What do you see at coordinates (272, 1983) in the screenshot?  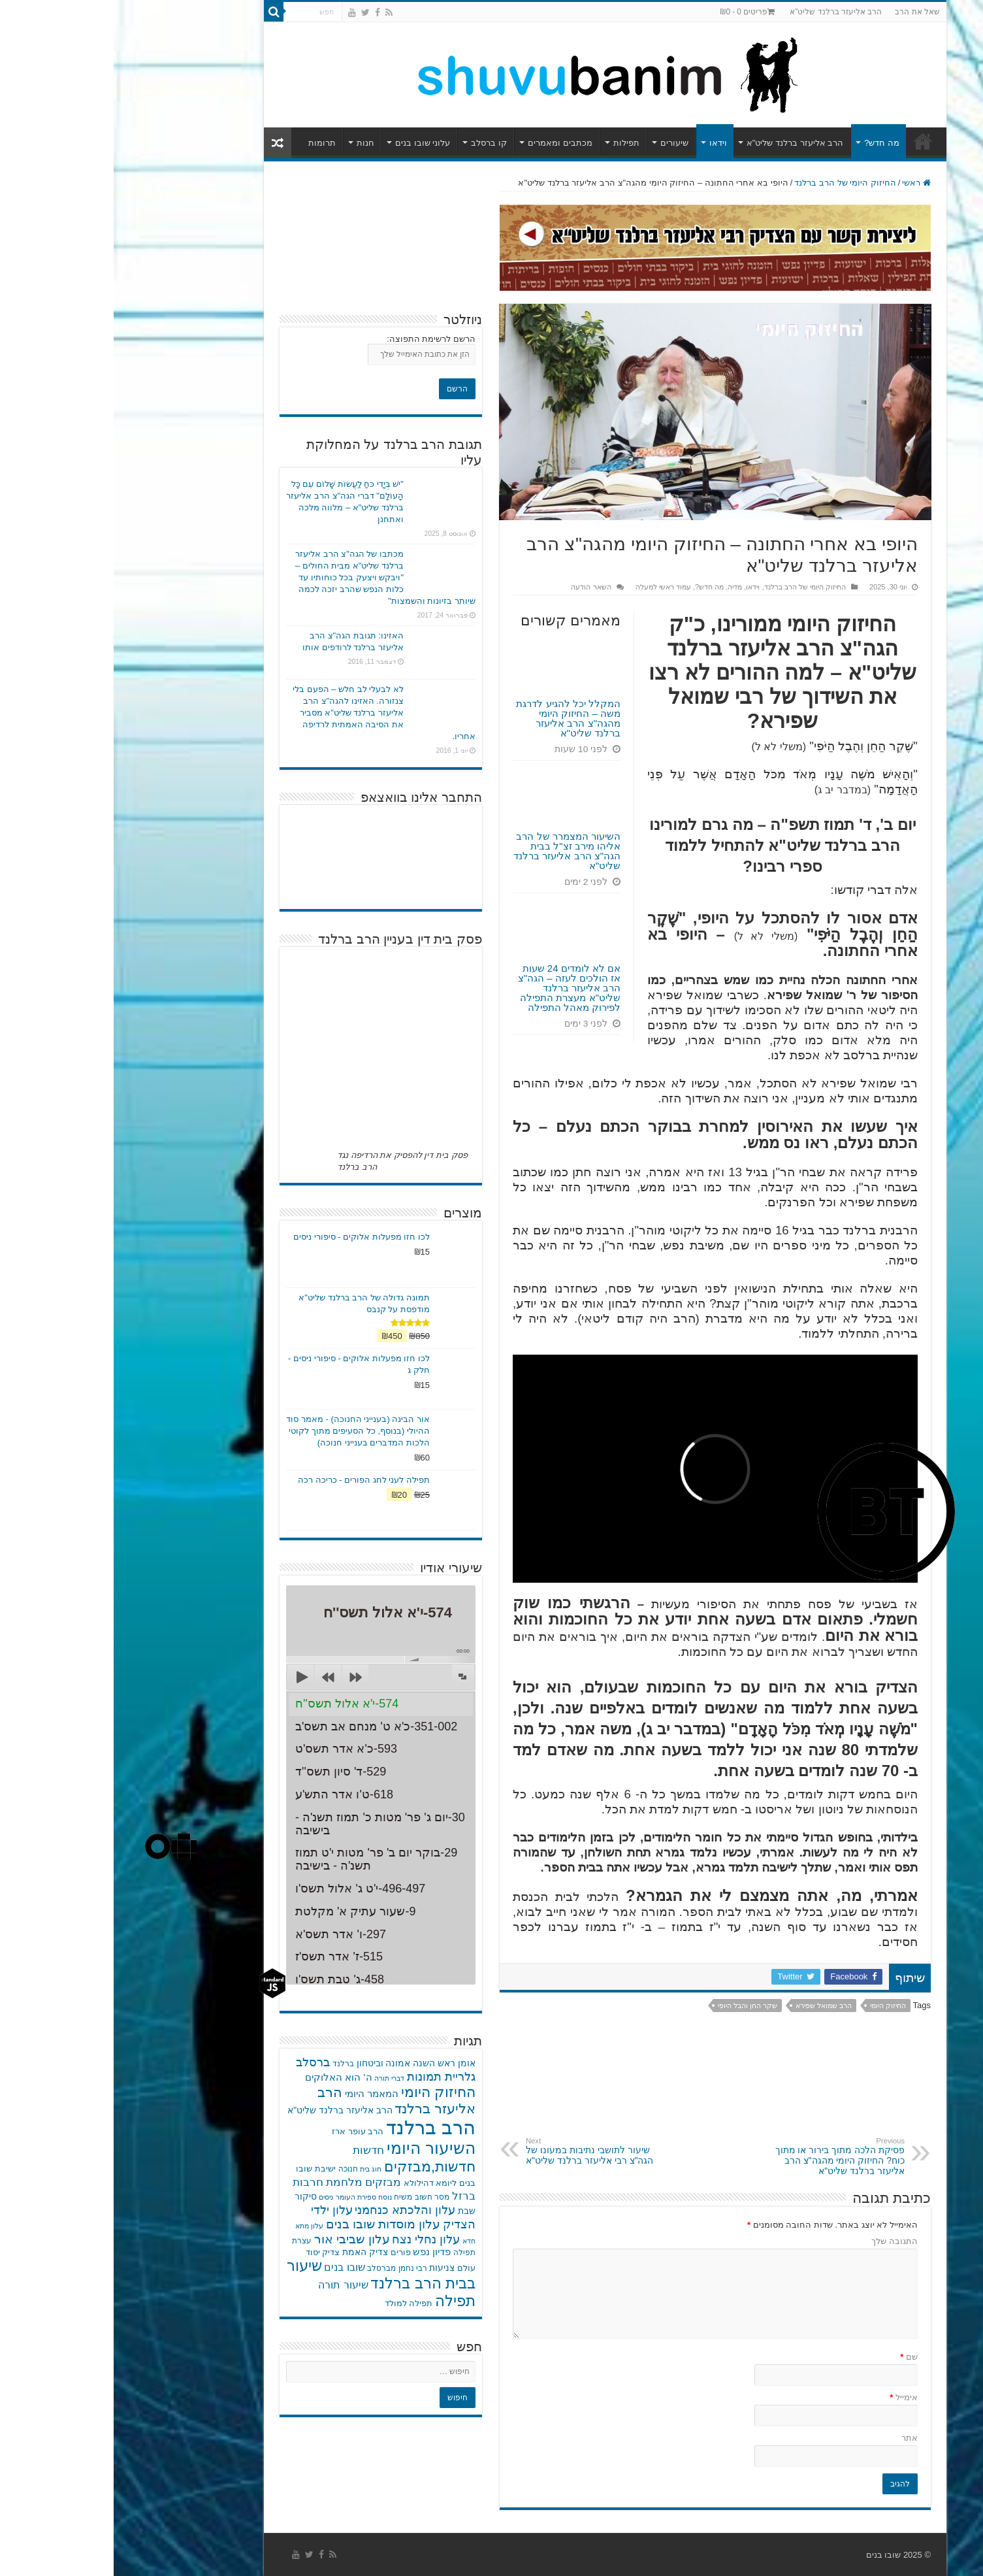 I see `standardjs javascript linting tool logo` at bounding box center [272, 1983].